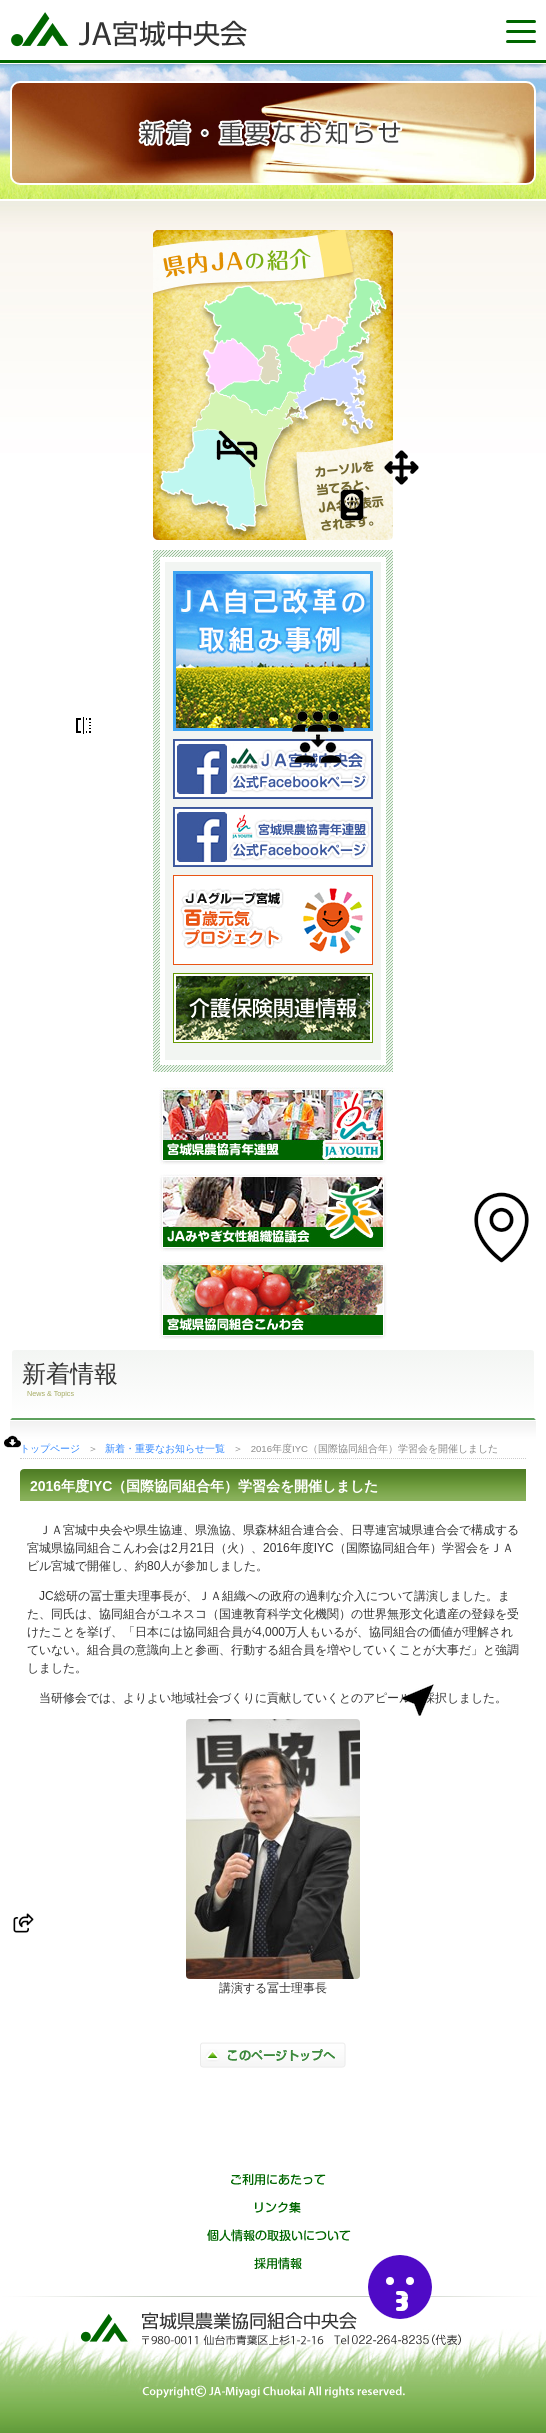  Describe the element at coordinates (23, 1923) in the screenshot. I see `share this content externally` at that location.